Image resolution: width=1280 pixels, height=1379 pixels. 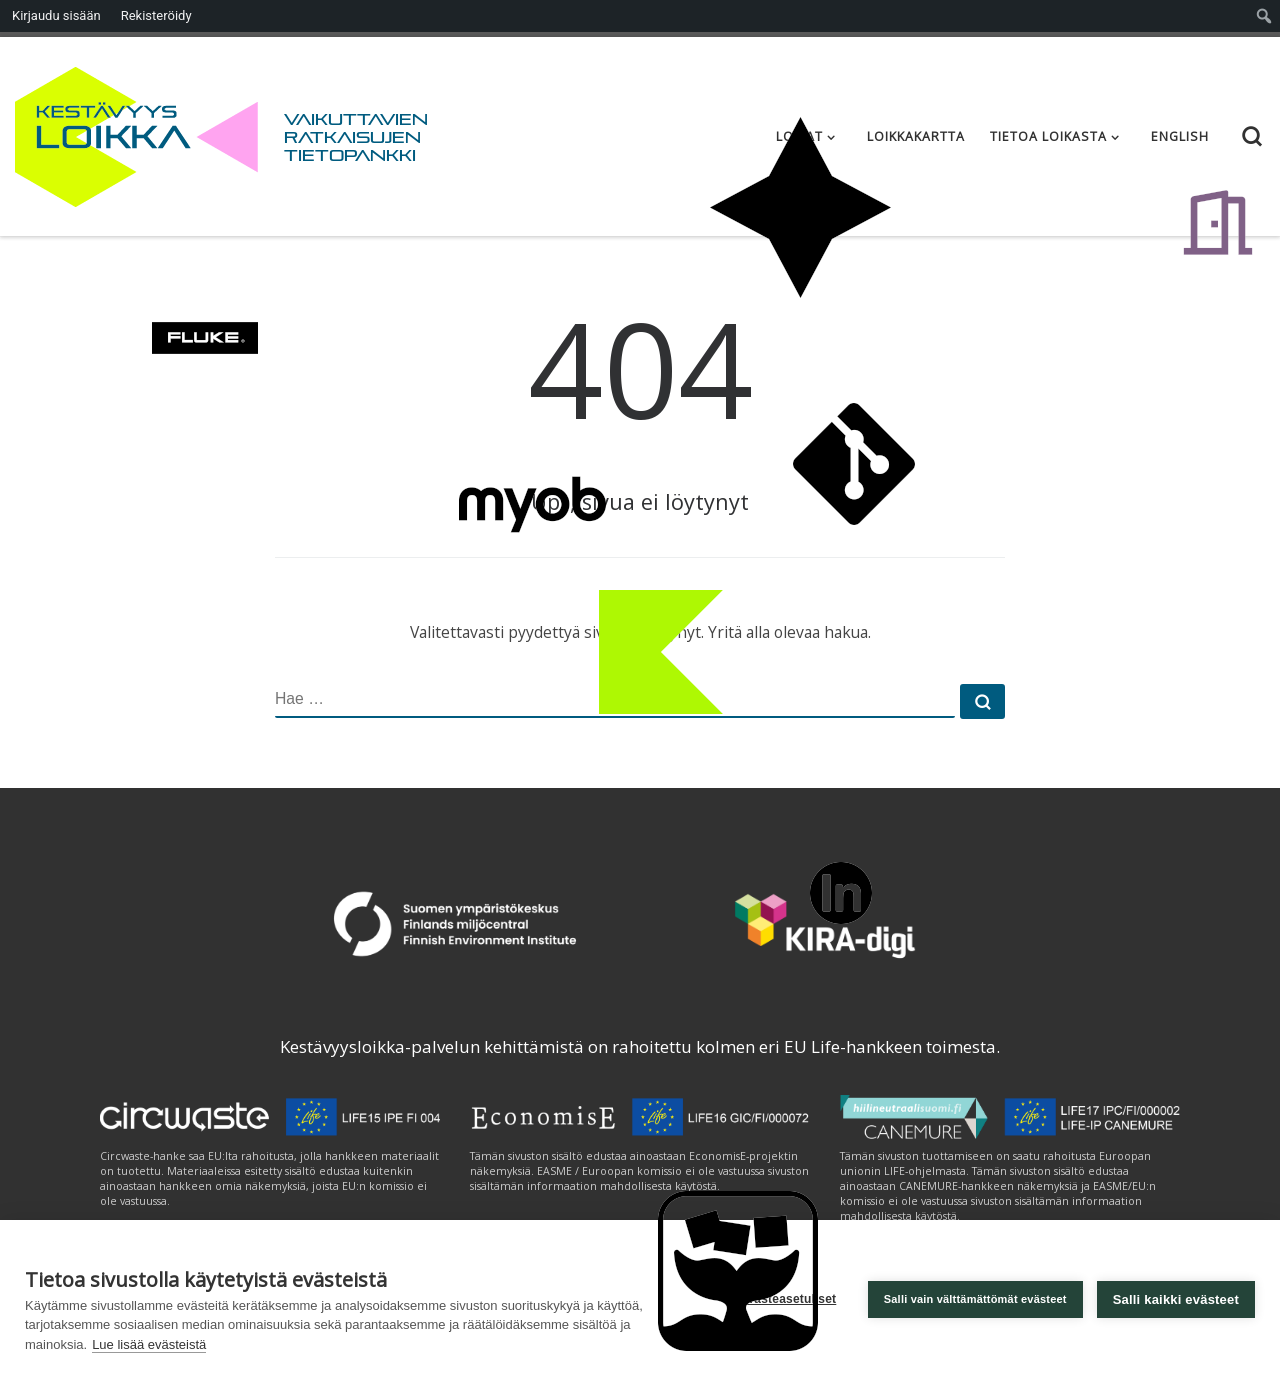 I want to click on git version control logo, so click(x=854, y=464).